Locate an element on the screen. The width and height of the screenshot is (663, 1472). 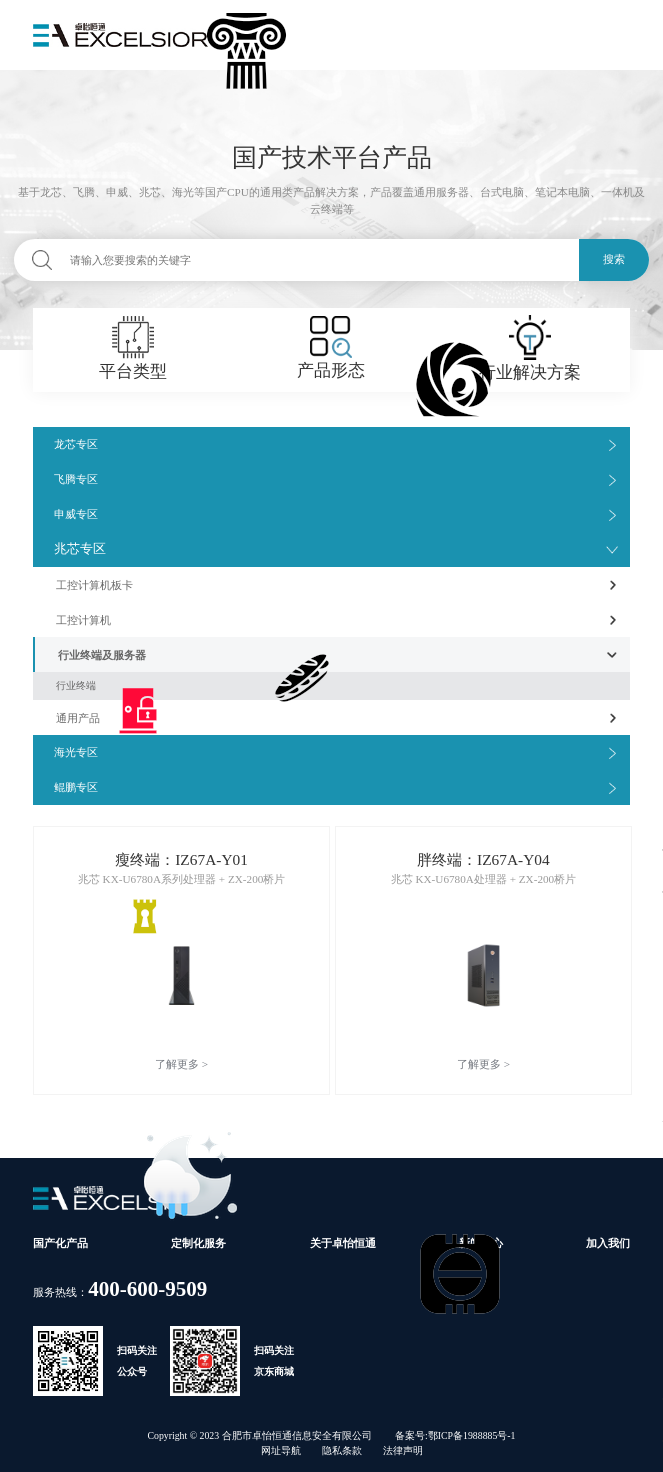
represents a microchip or processor component is located at coordinates (460, 1274).